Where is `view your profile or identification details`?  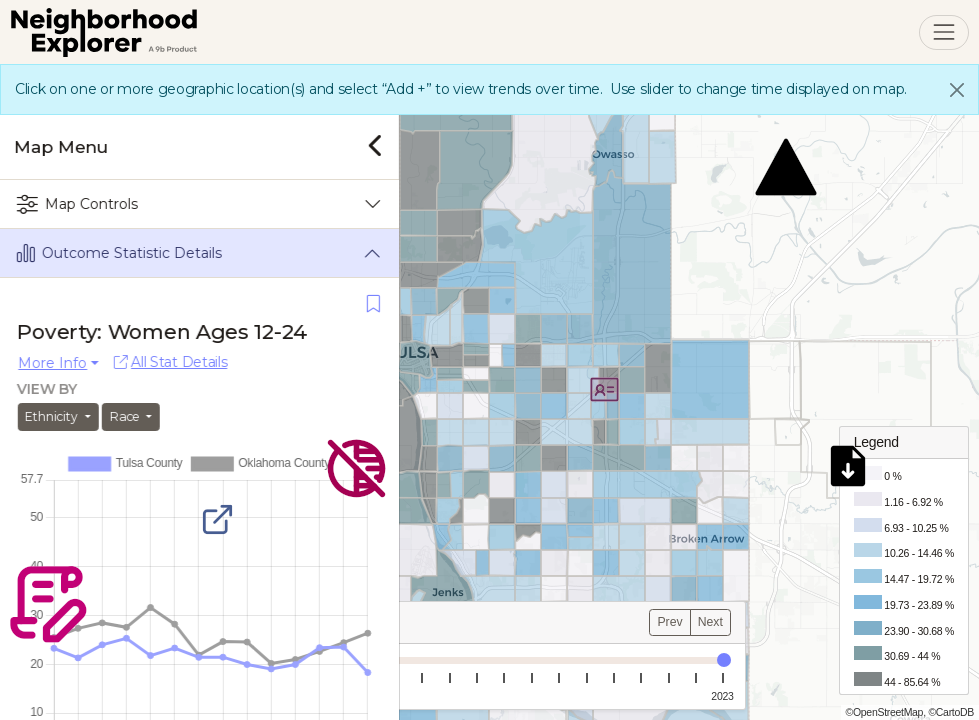 view your profile or identification details is located at coordinates (604, 389).